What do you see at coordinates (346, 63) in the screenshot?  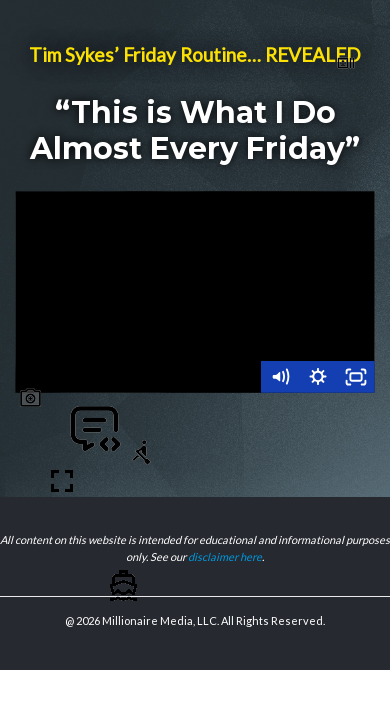 I see `view recently contacted people` at bounding box center [346, 63].